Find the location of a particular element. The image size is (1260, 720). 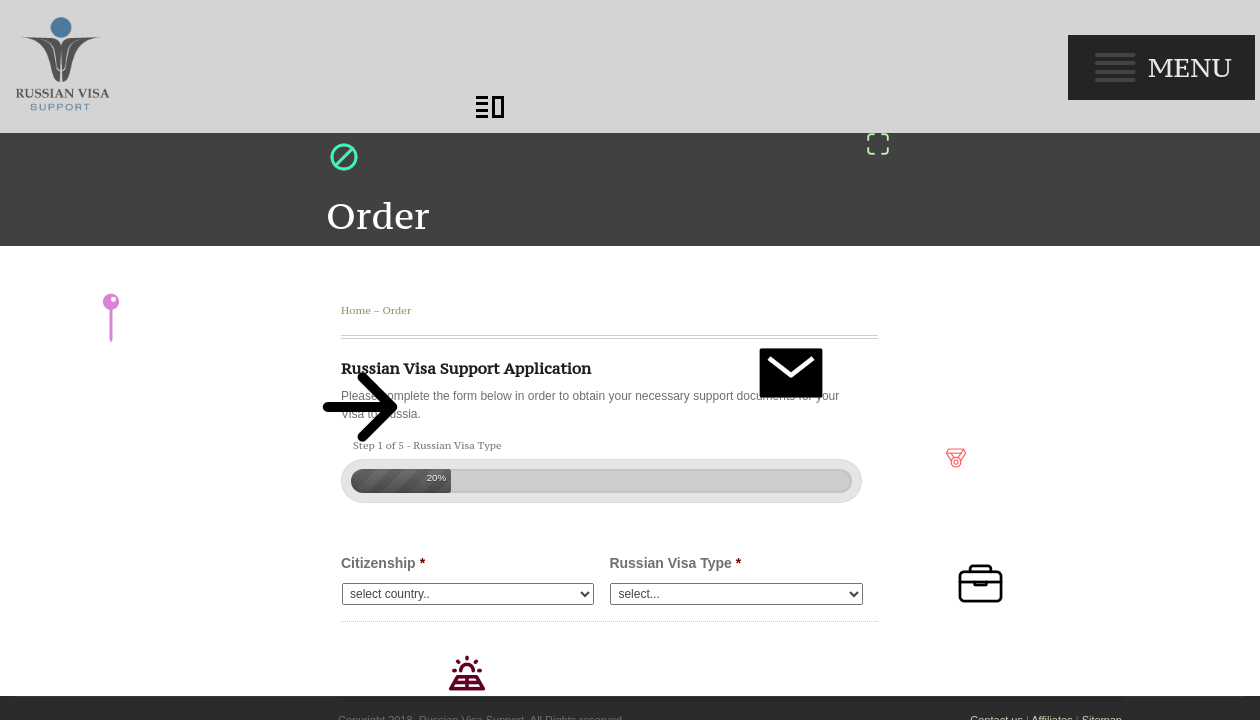

scan a QR code or barcode is located at coordinates (878, 144).